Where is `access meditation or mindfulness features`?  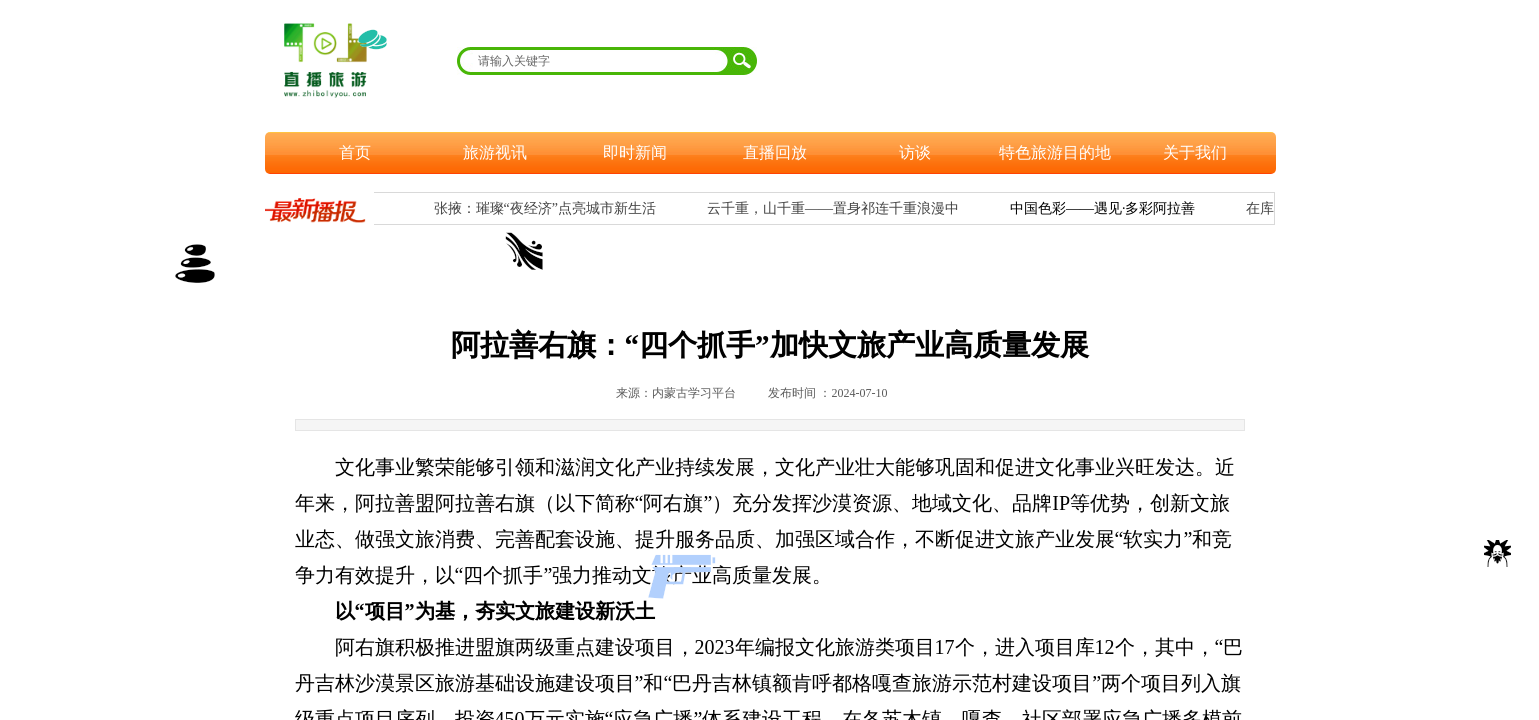 access meditation or mindfulness features is located at coordinates (195, 259).